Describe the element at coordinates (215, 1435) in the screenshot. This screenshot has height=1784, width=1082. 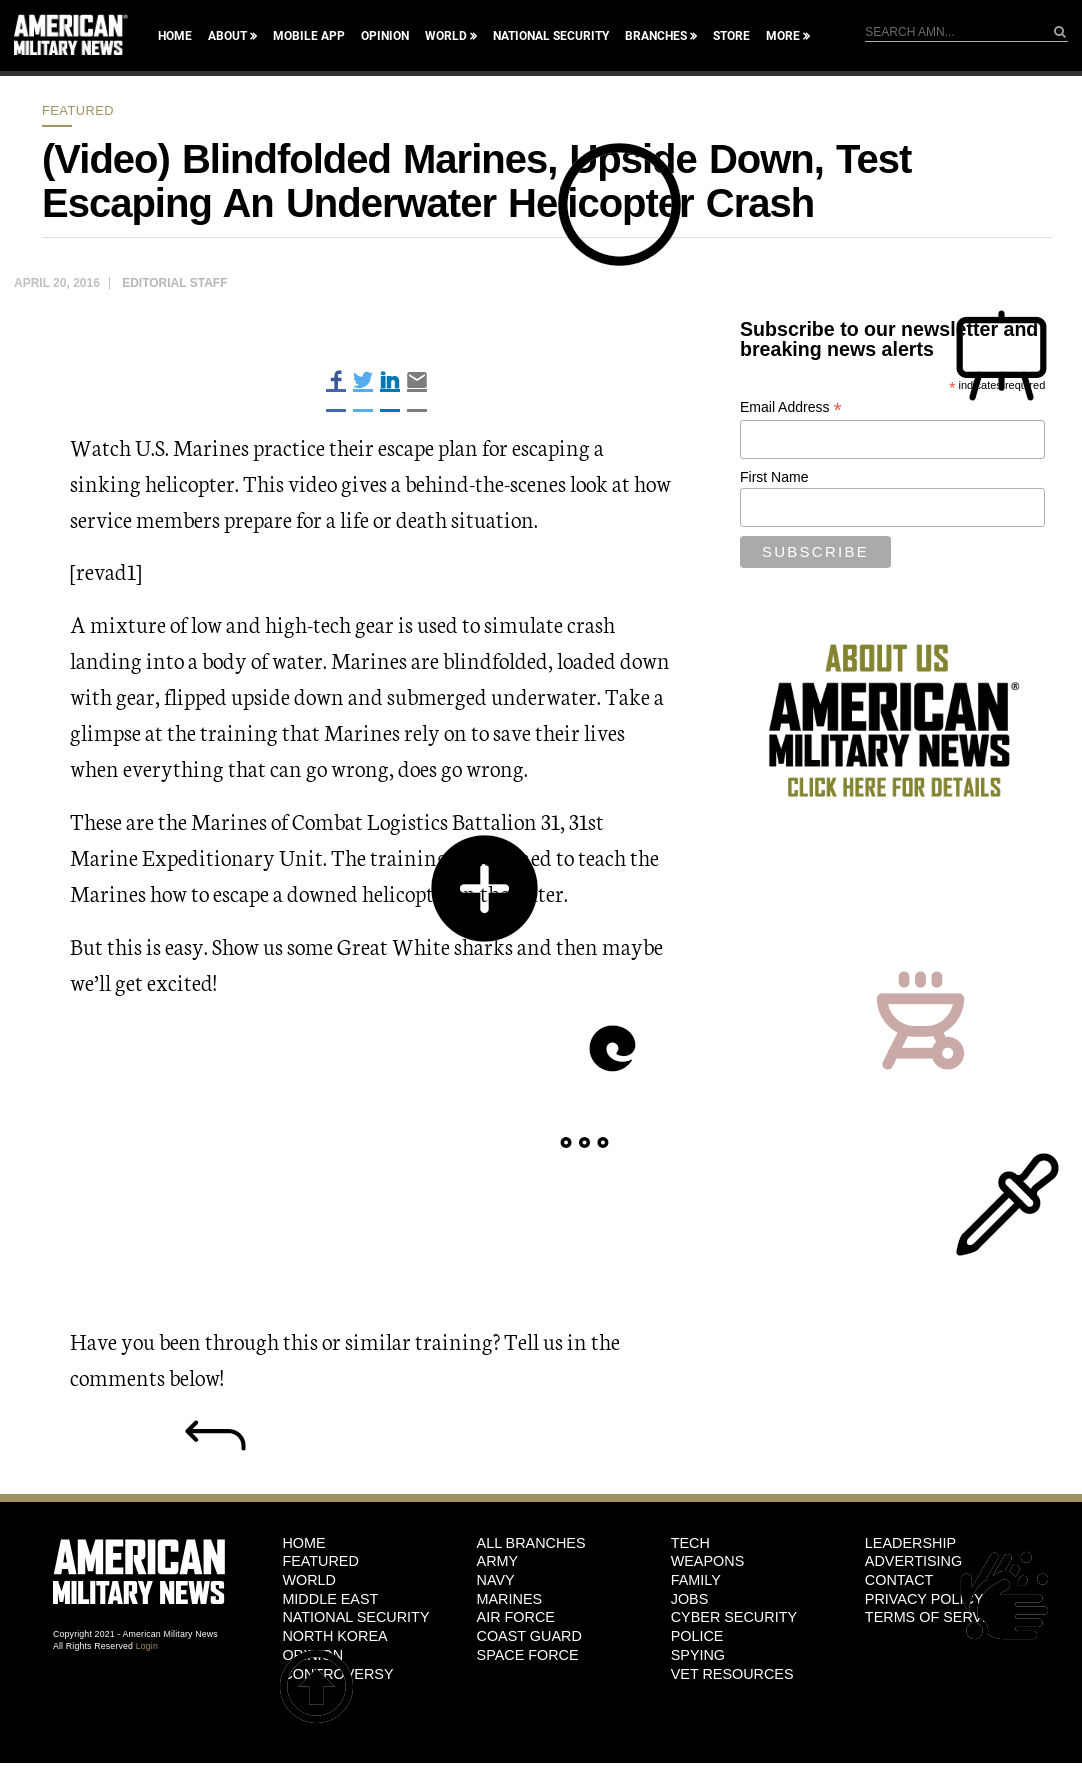
I see `go back to previous screen` at that location.